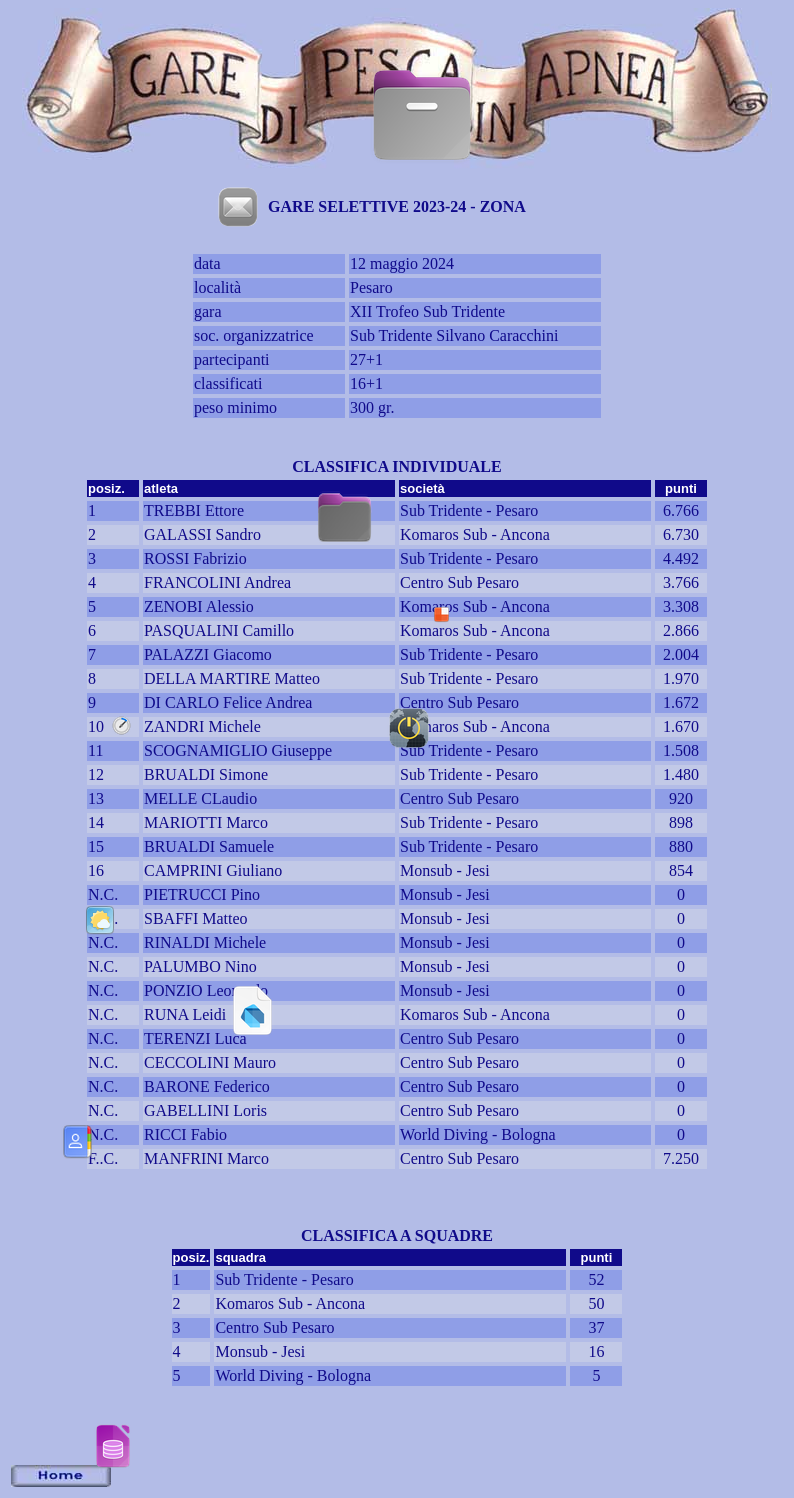  Describe the element at coordinates (77, 1141) in the screenshot. I see `open the address book application` at that location.